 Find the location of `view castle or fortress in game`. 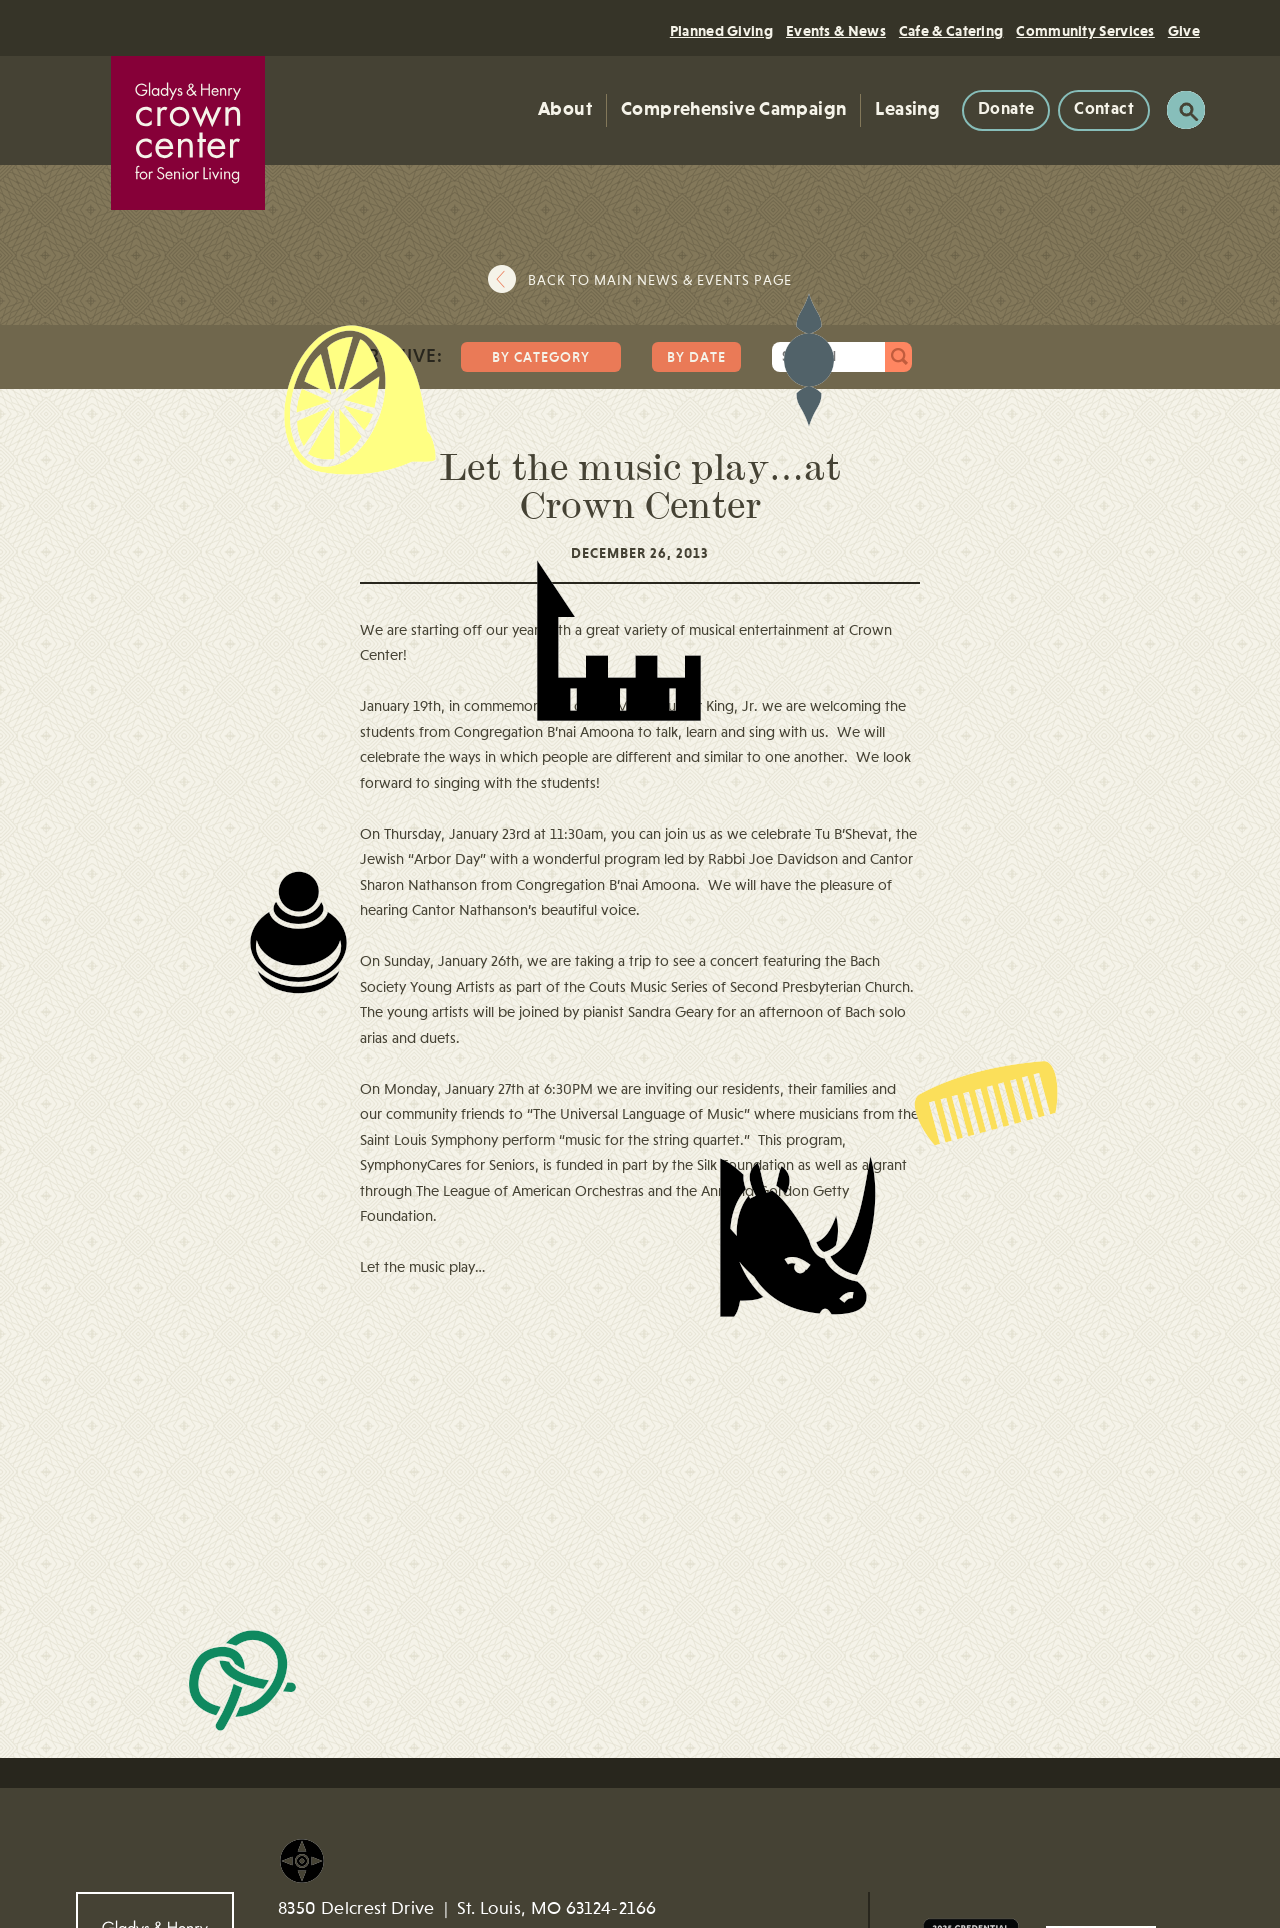

view castle or fortress in game is located at coordinates (619, 639).